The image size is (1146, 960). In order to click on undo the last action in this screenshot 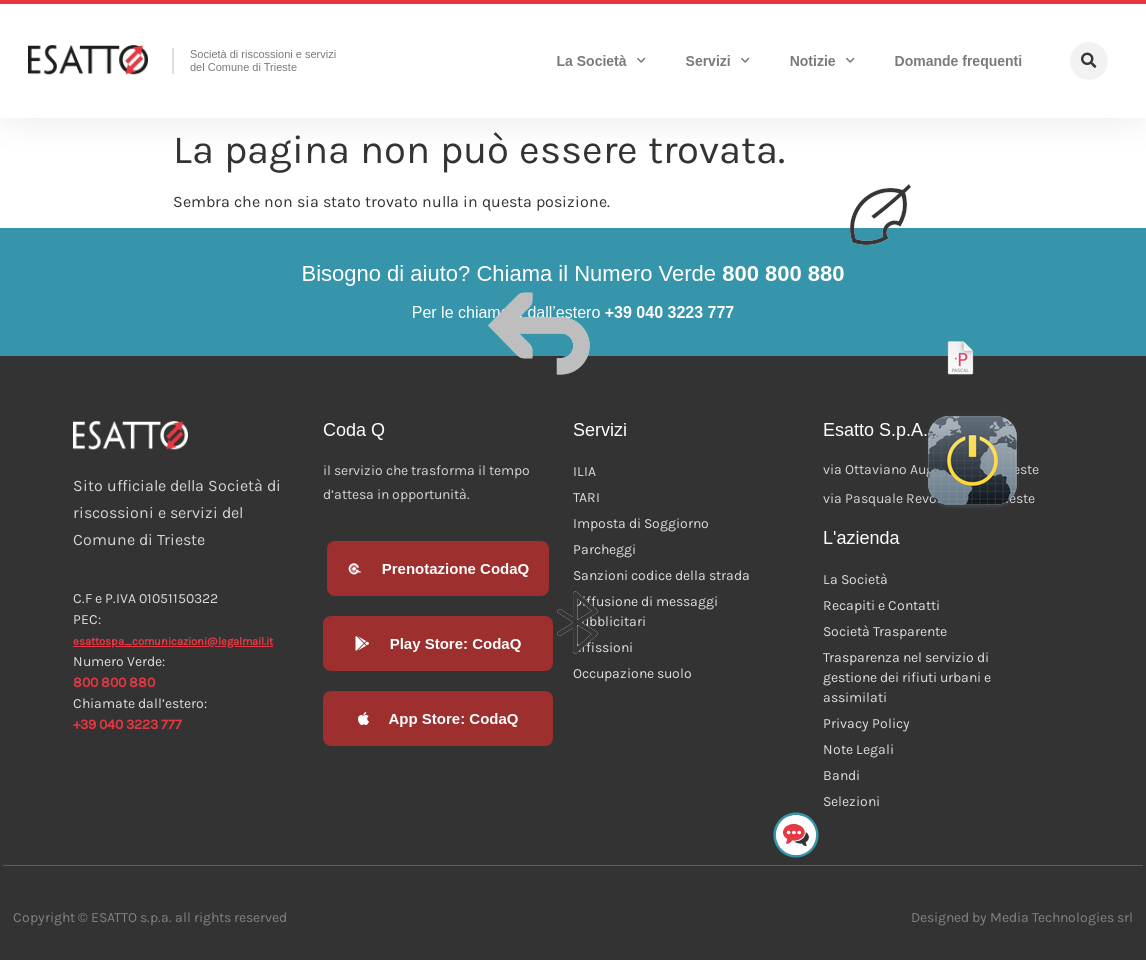, I will do `click(540, 333)`.